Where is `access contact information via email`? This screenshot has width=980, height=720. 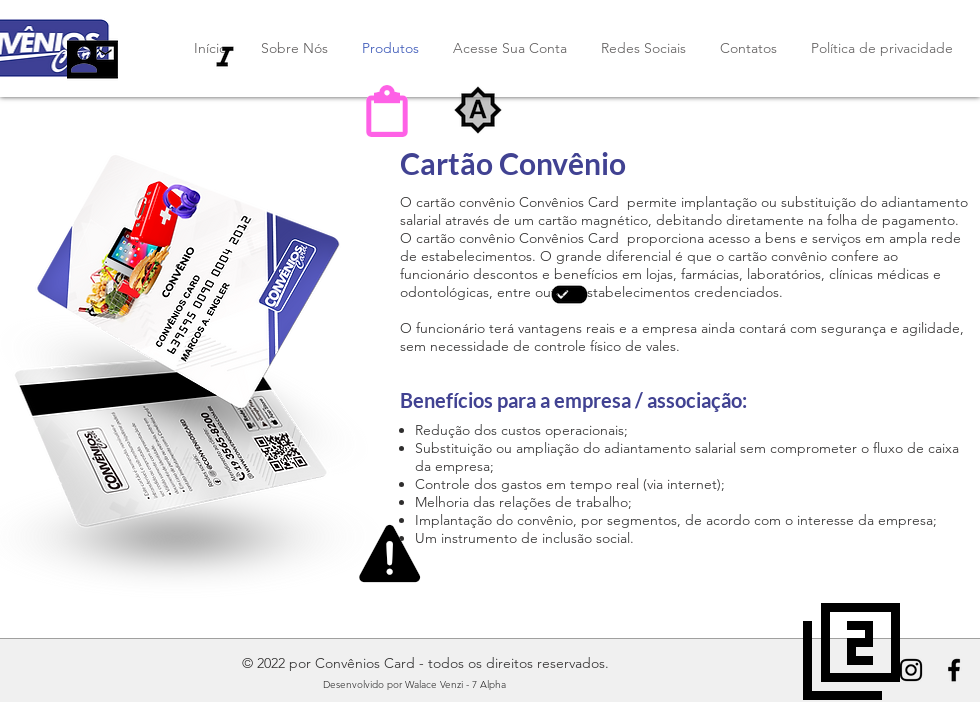 access contact information via email is located at coordinates (92, 59).